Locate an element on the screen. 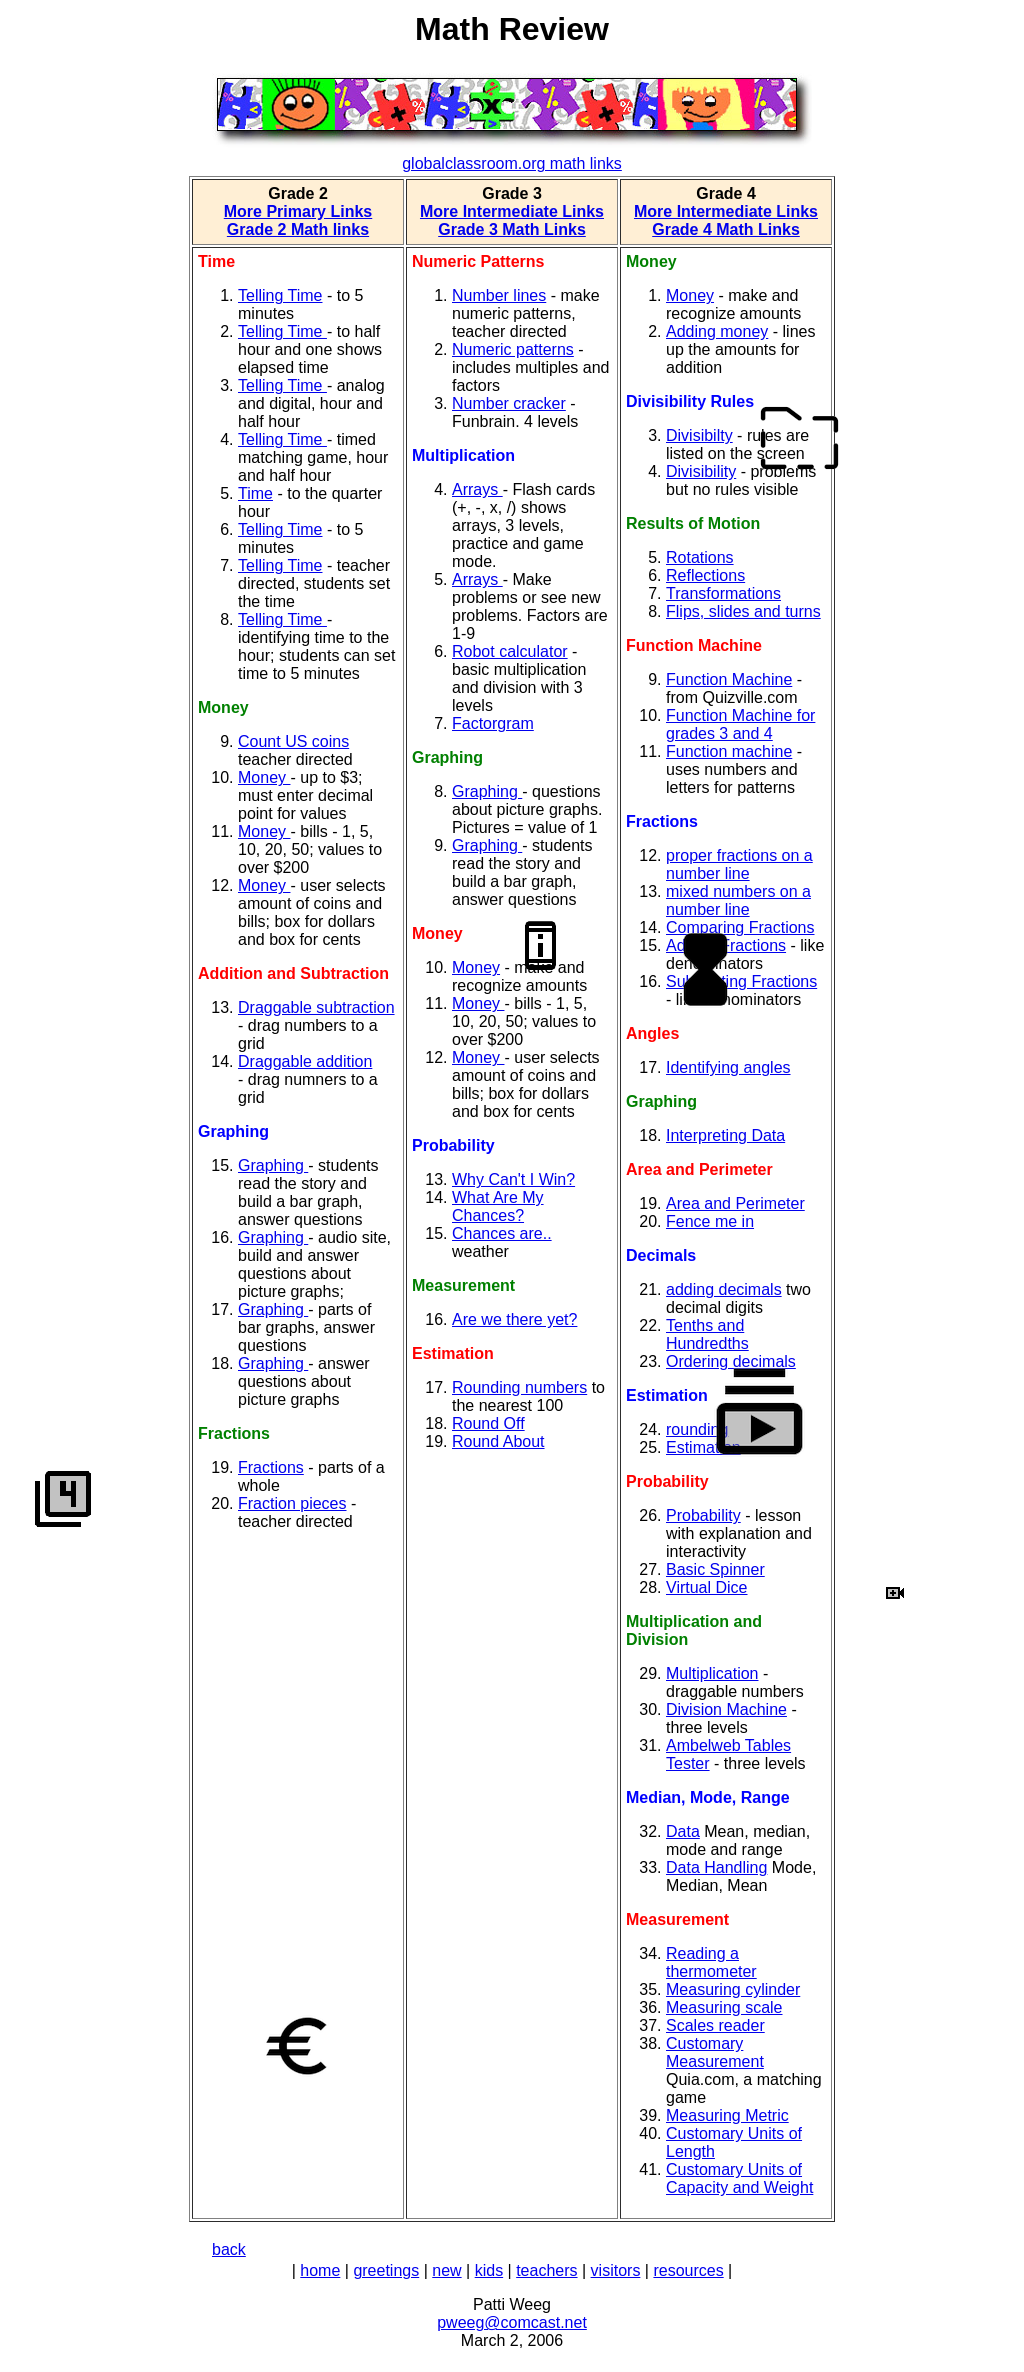 This screenshot has width=1024, height=2372. create a new folder is located at coordinates (799, 436).